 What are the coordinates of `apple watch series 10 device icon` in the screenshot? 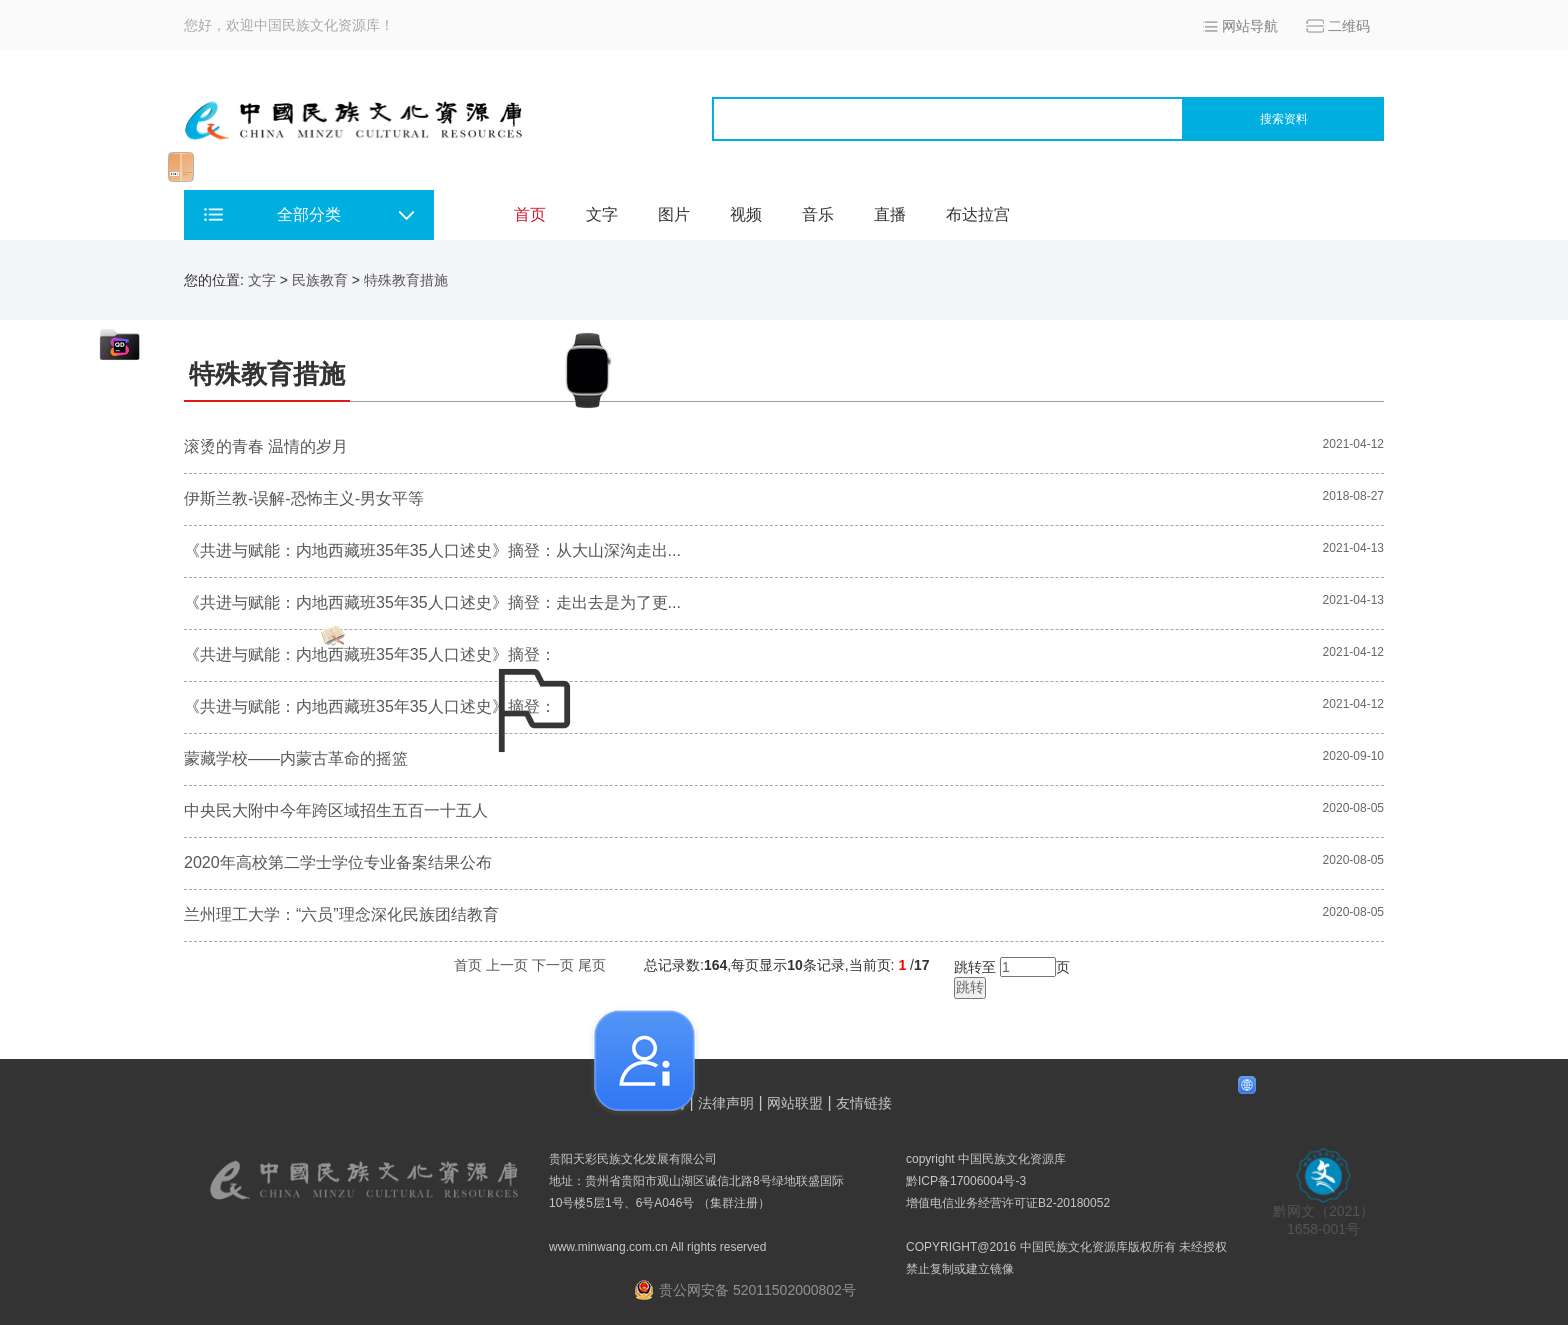 It's located at (587, 370).